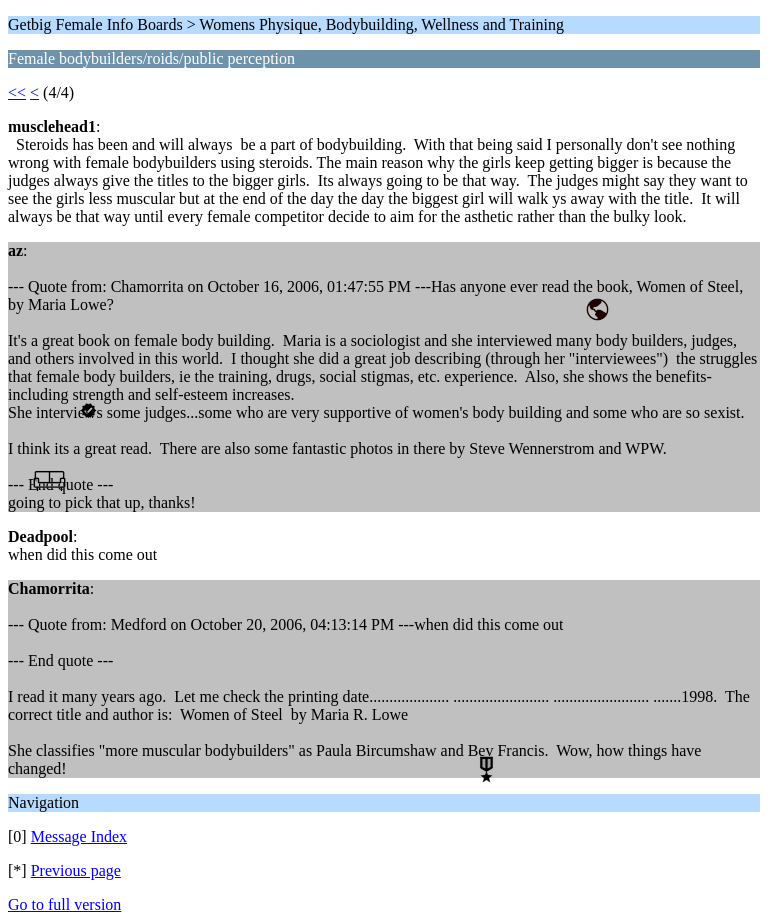  Describe the element at coordinates (49, 480) in the screenshot. I see `browse furniture or home decor items` at that location.